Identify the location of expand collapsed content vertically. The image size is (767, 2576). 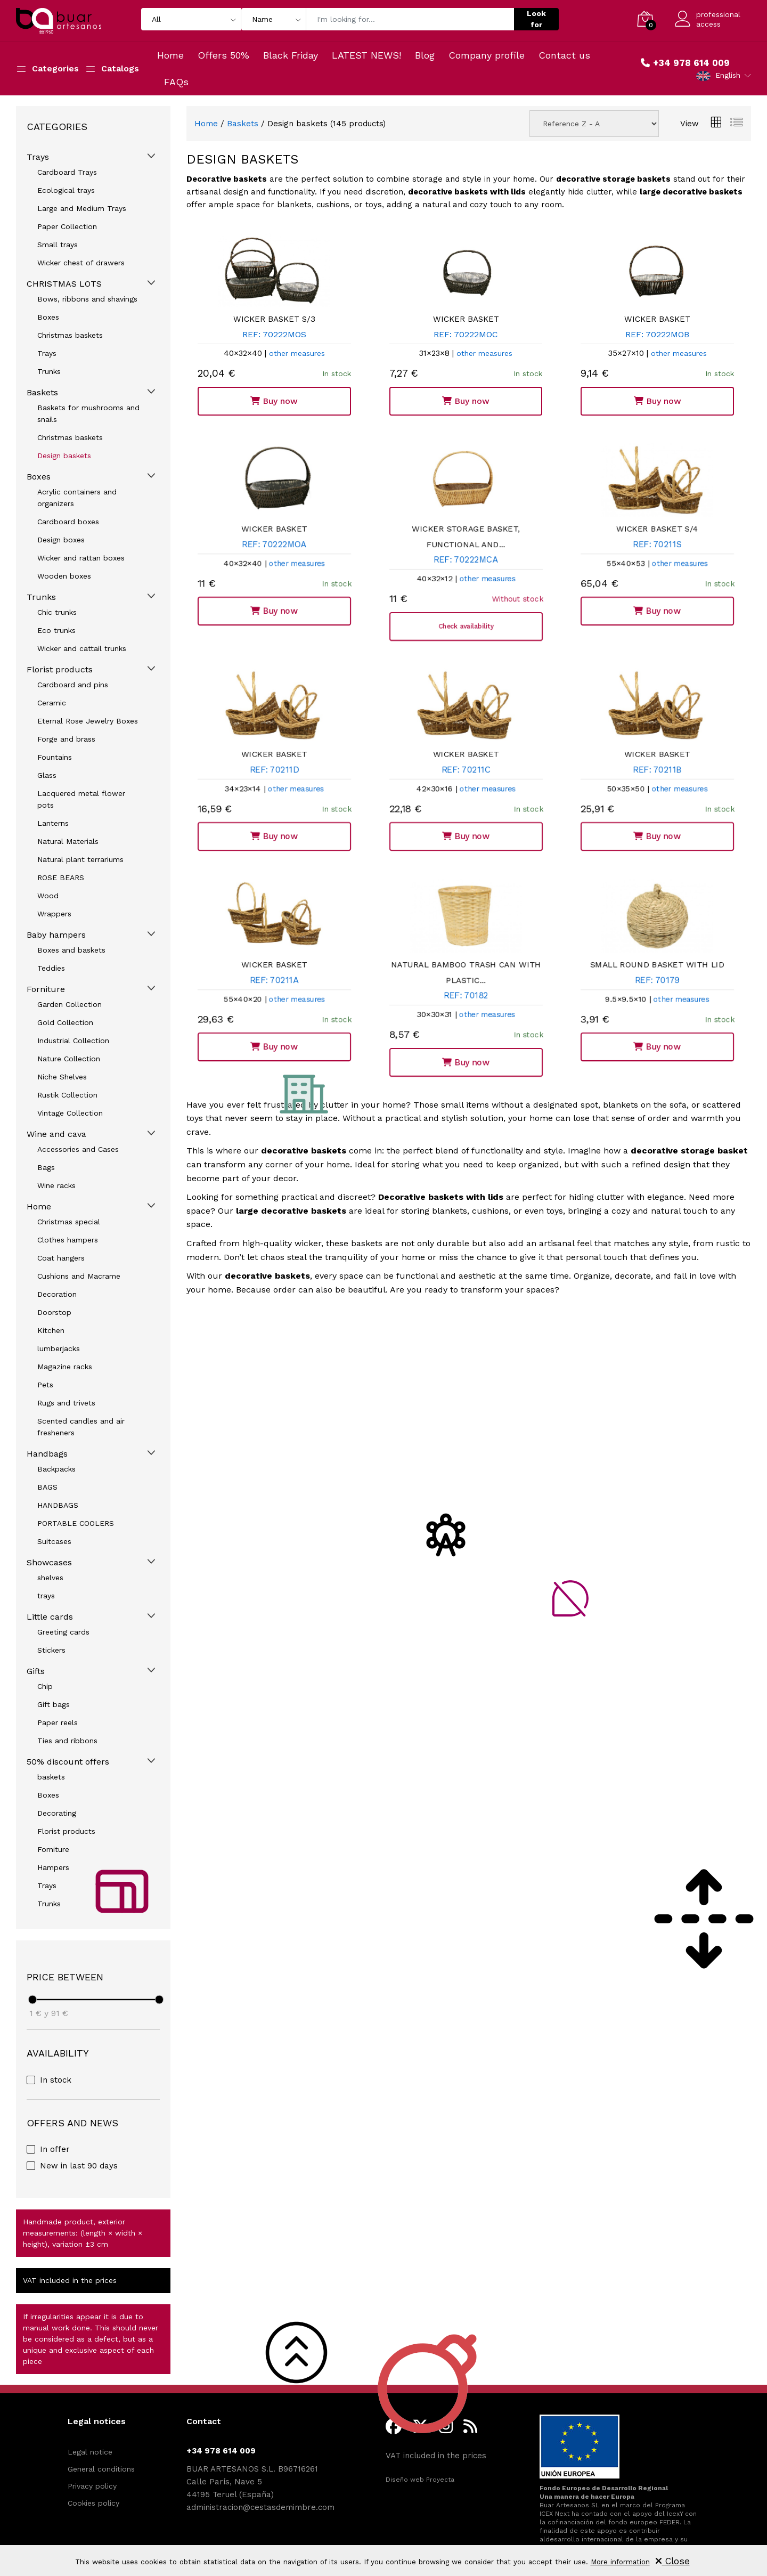
(704, 1919).